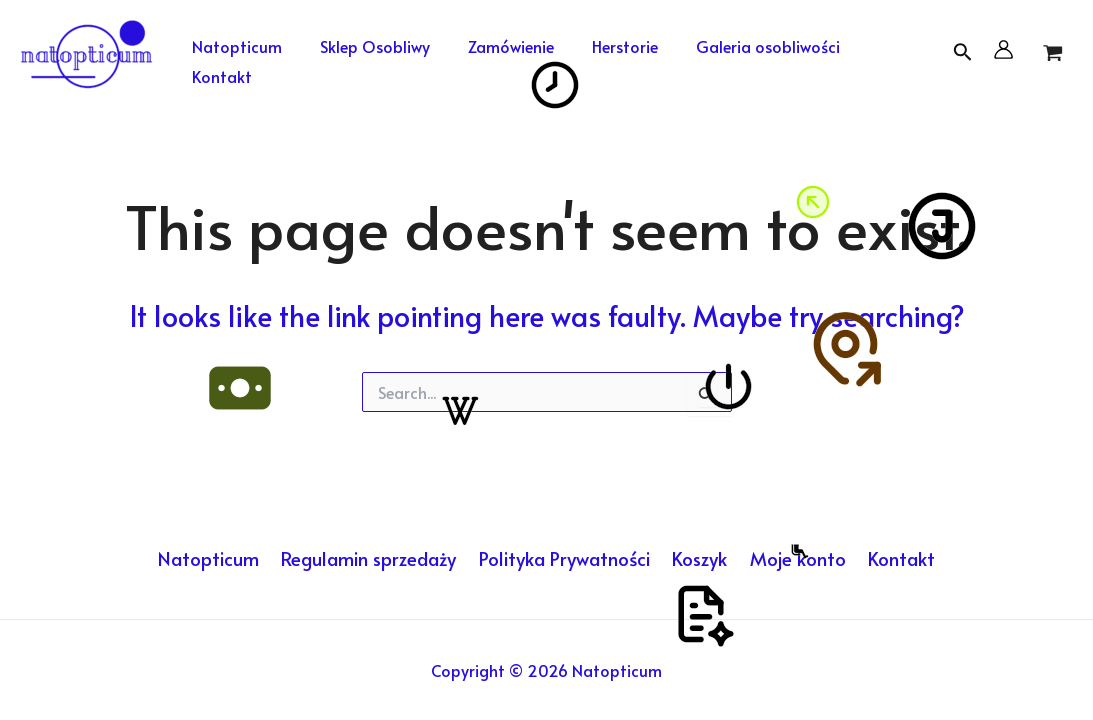 The height and width of the screenshot is (720, 1093). I want to click on open Wikipedia article, so click(459, 410).